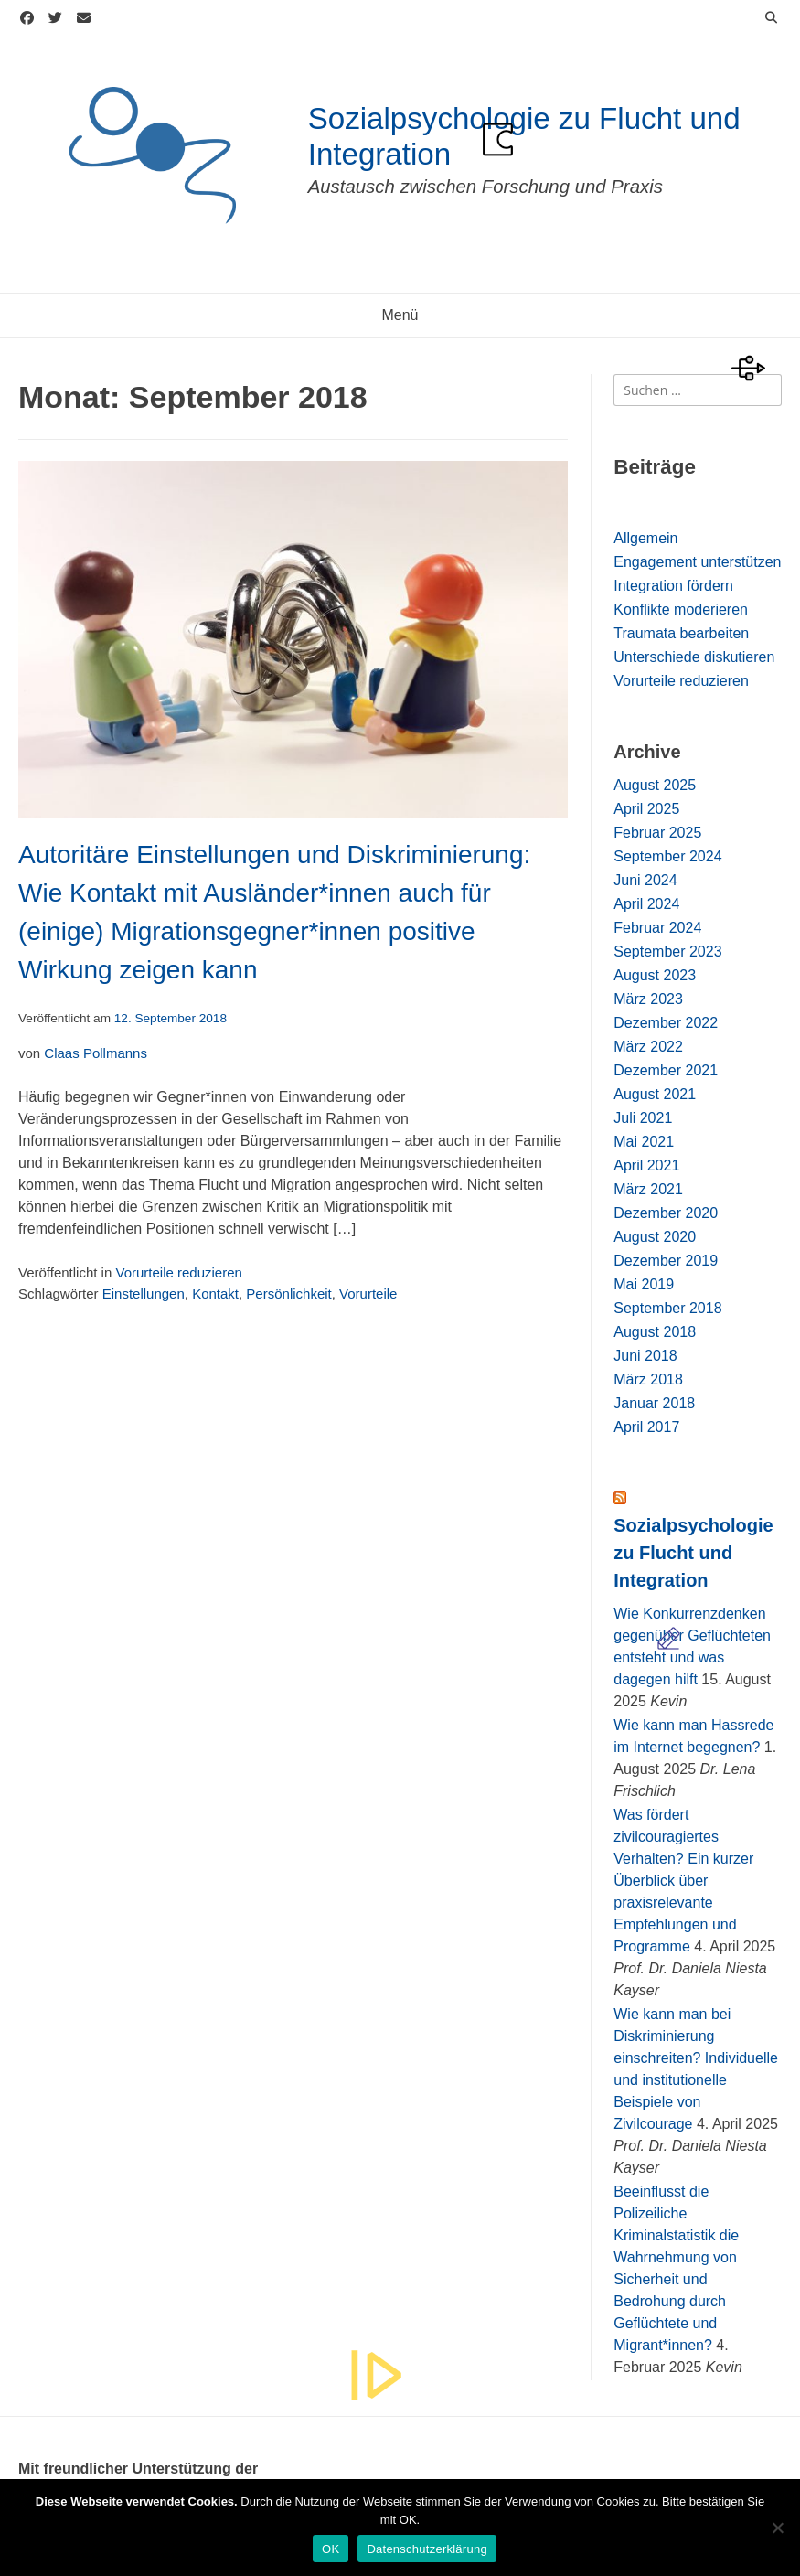  Describe the element at coordinates (497, 139) in the screenshot. I see `open coda app` at that location.